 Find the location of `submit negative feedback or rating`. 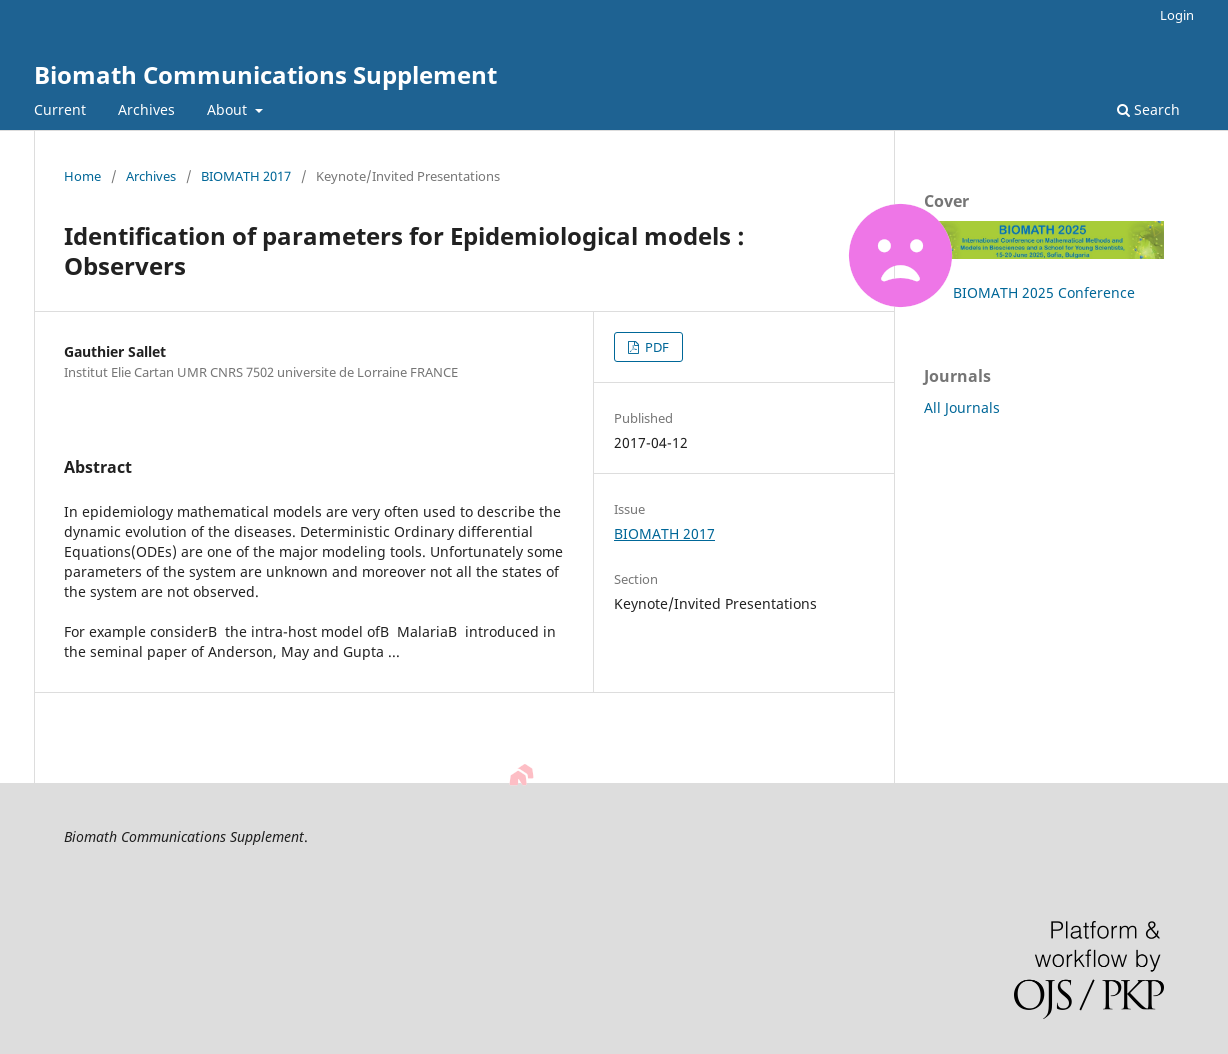

submit negative feedback or rating is located at coordinates (900, 255).